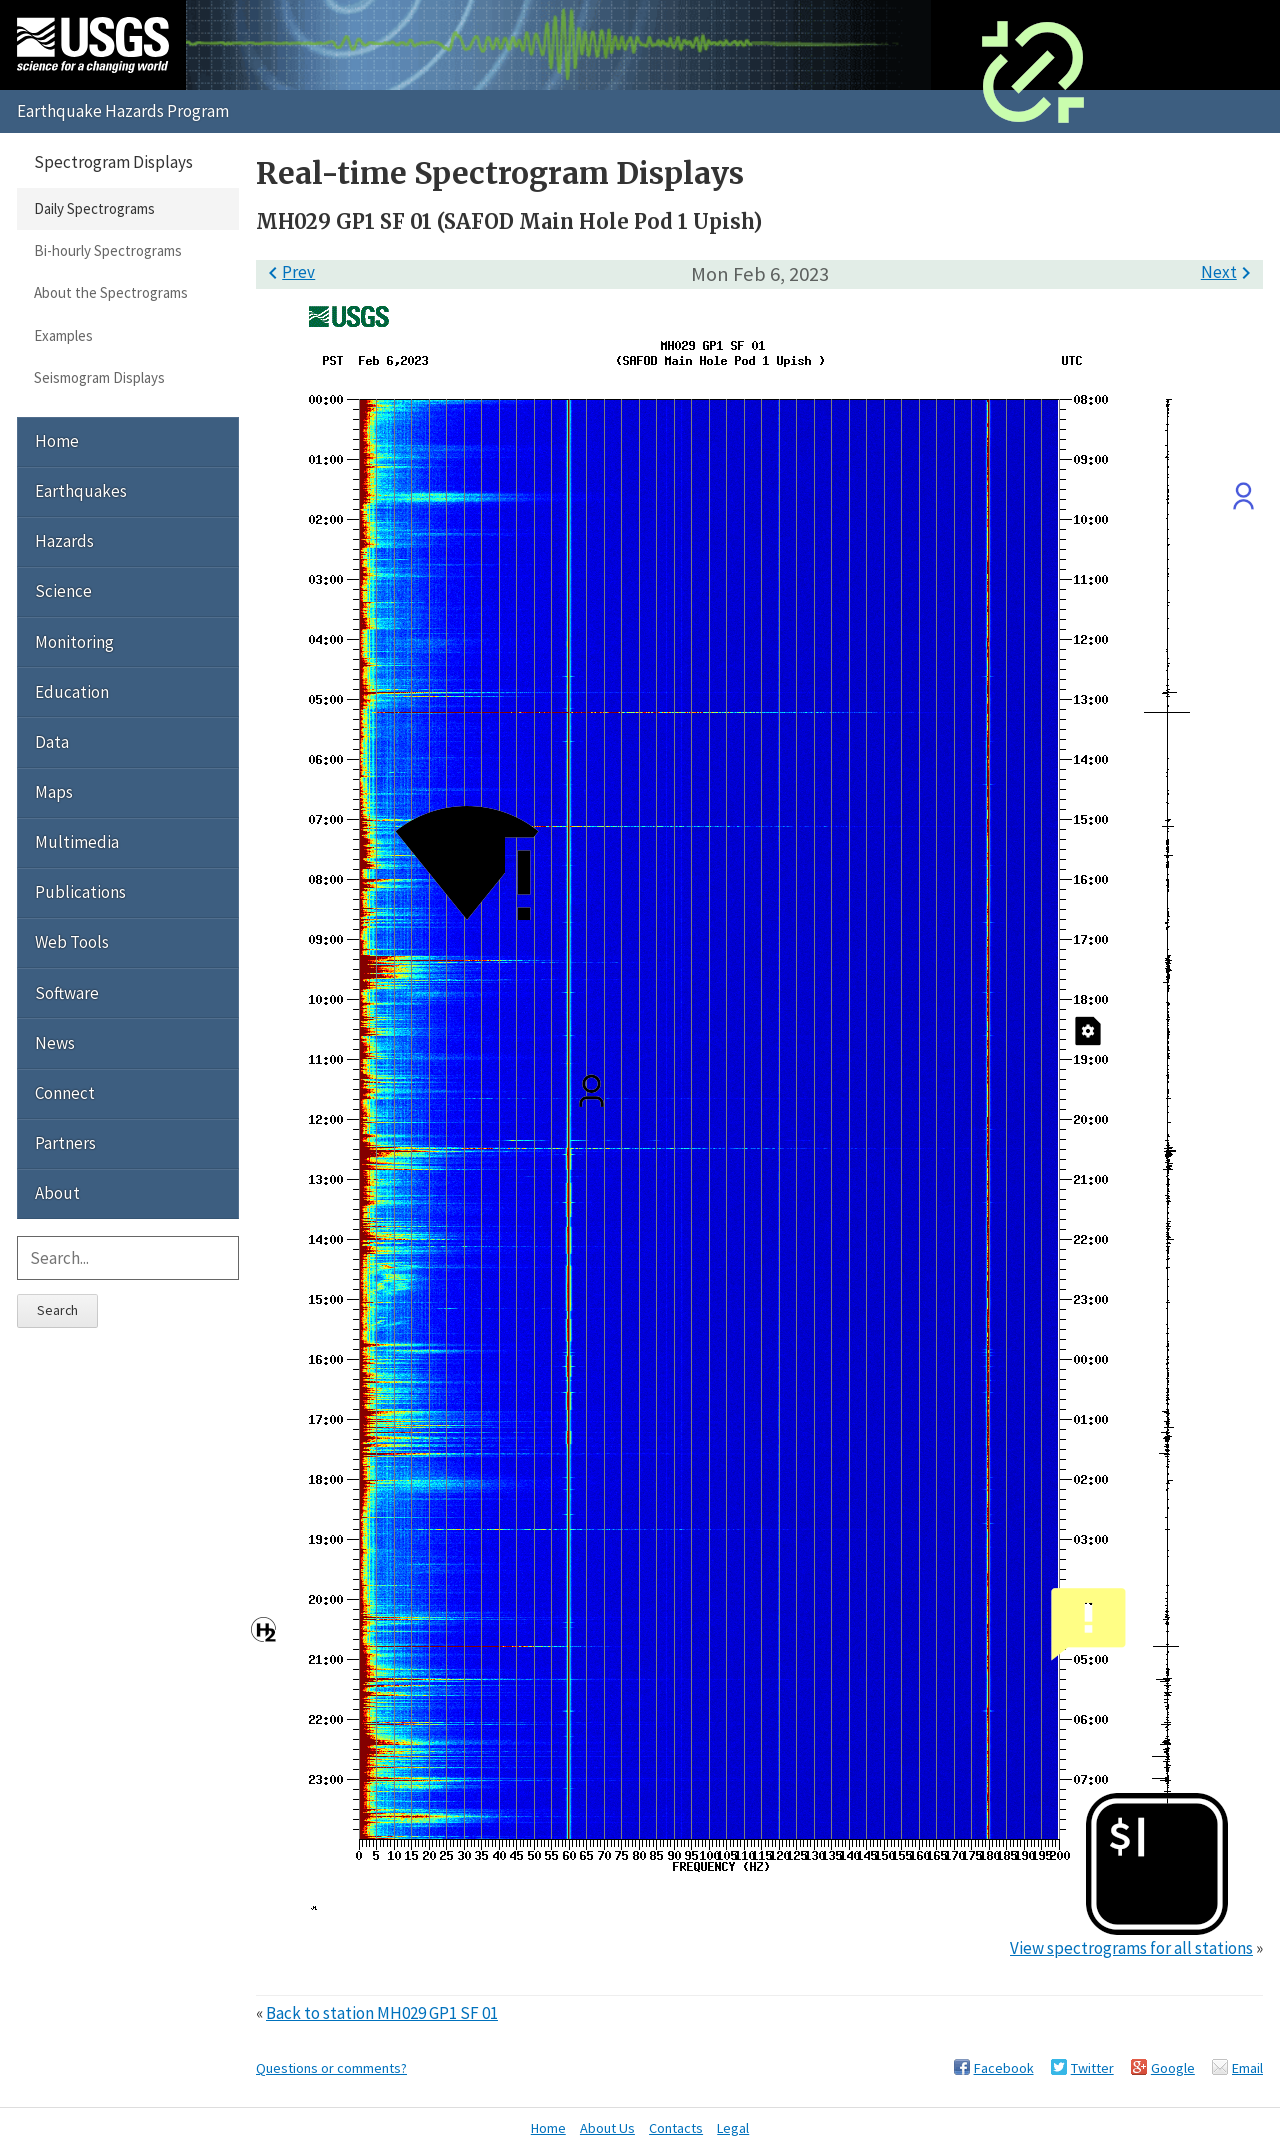  I want to click on open iTerm2 terminal application, so click(1157, 1864).